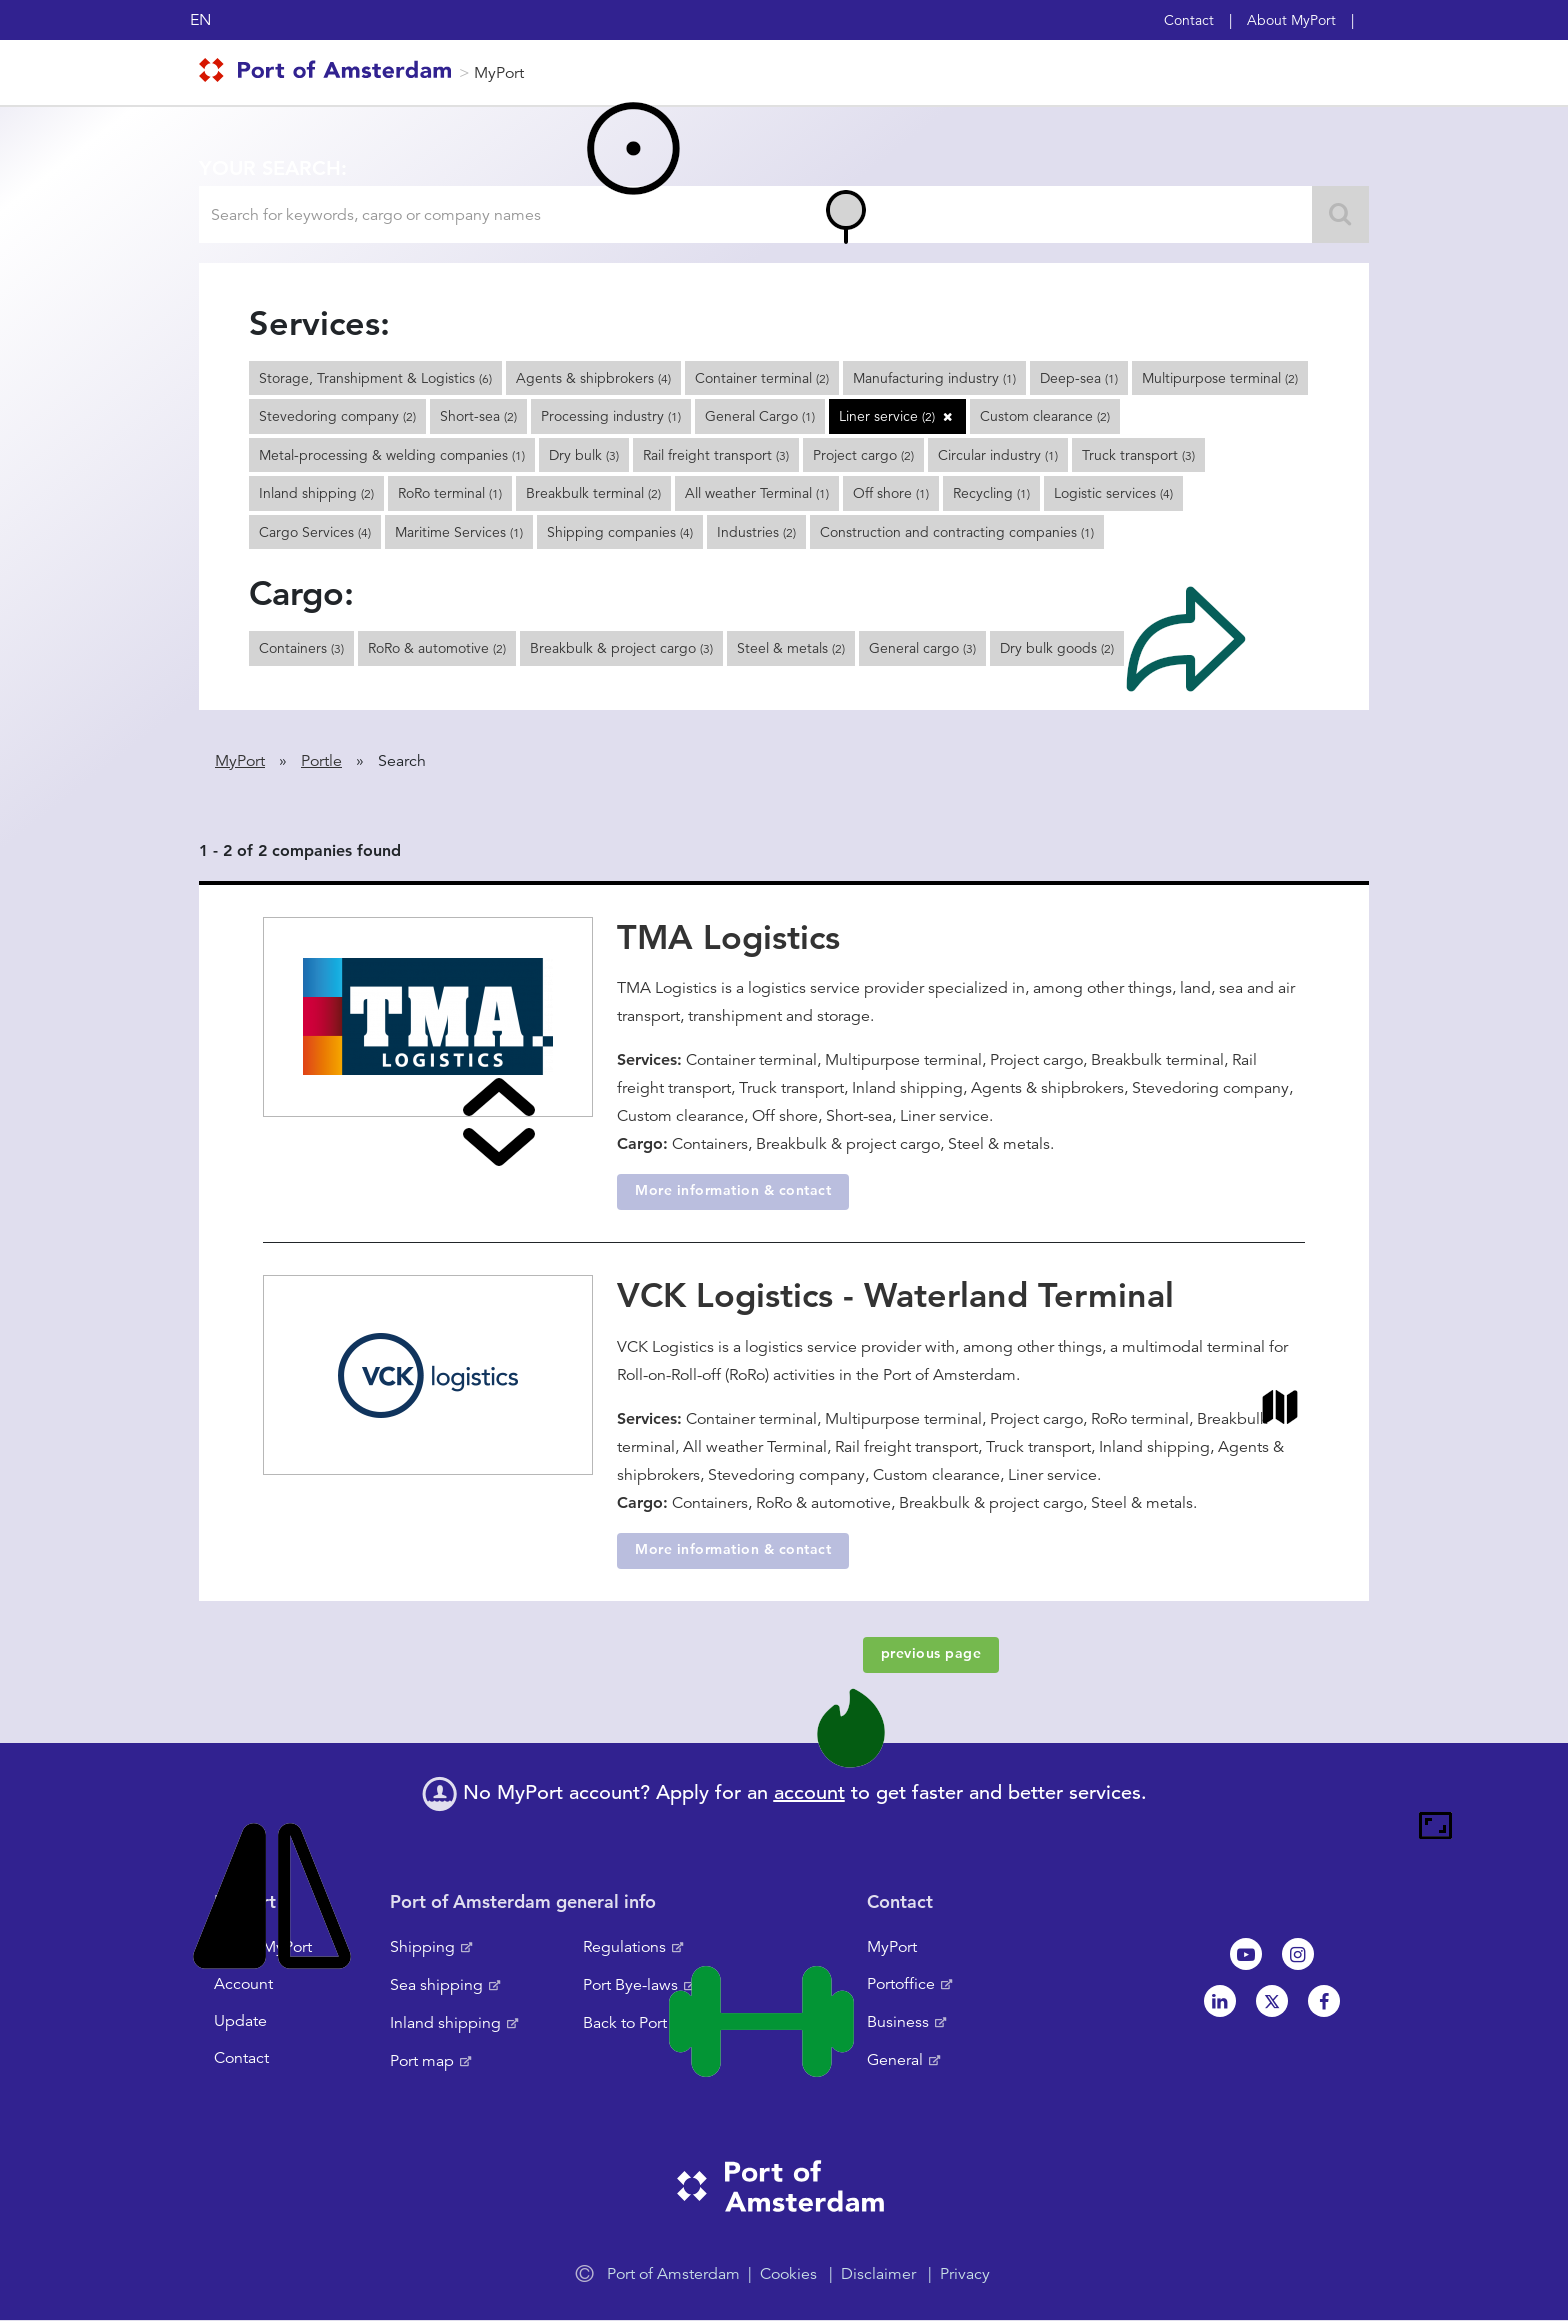 This screenshot has height=2321, width=1568. I want to click on adjust aspect ratio settings, so click(1435, 1825).